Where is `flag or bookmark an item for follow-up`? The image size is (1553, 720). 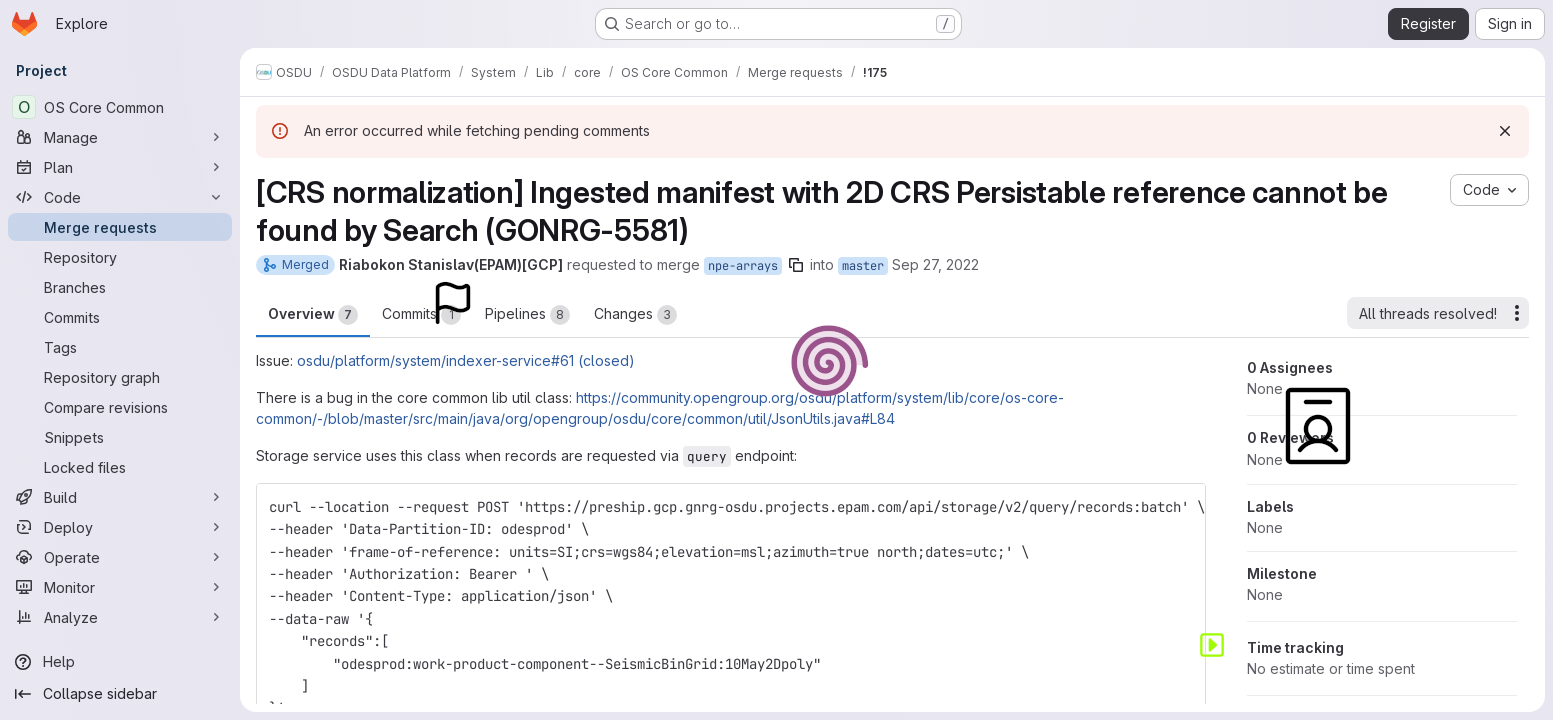 flag or bookmark an item for follow-up is located at coordinates (453, 303).